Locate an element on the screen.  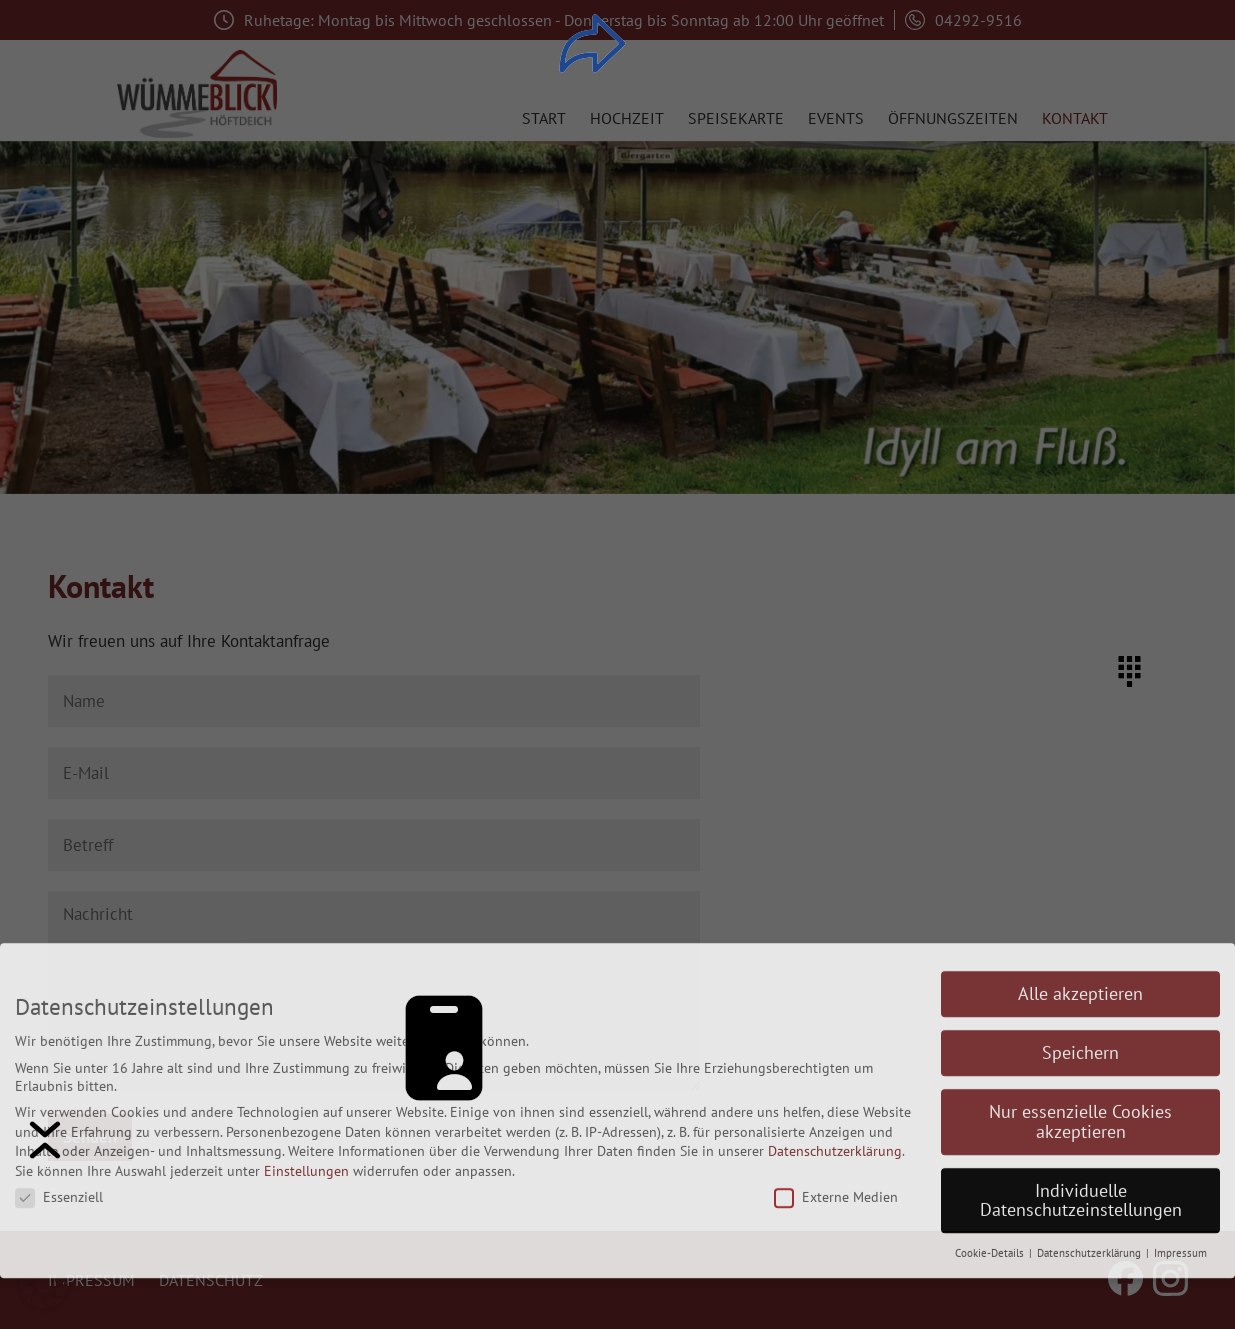
view your profile or ID information is located at coordinates (444, 1048).